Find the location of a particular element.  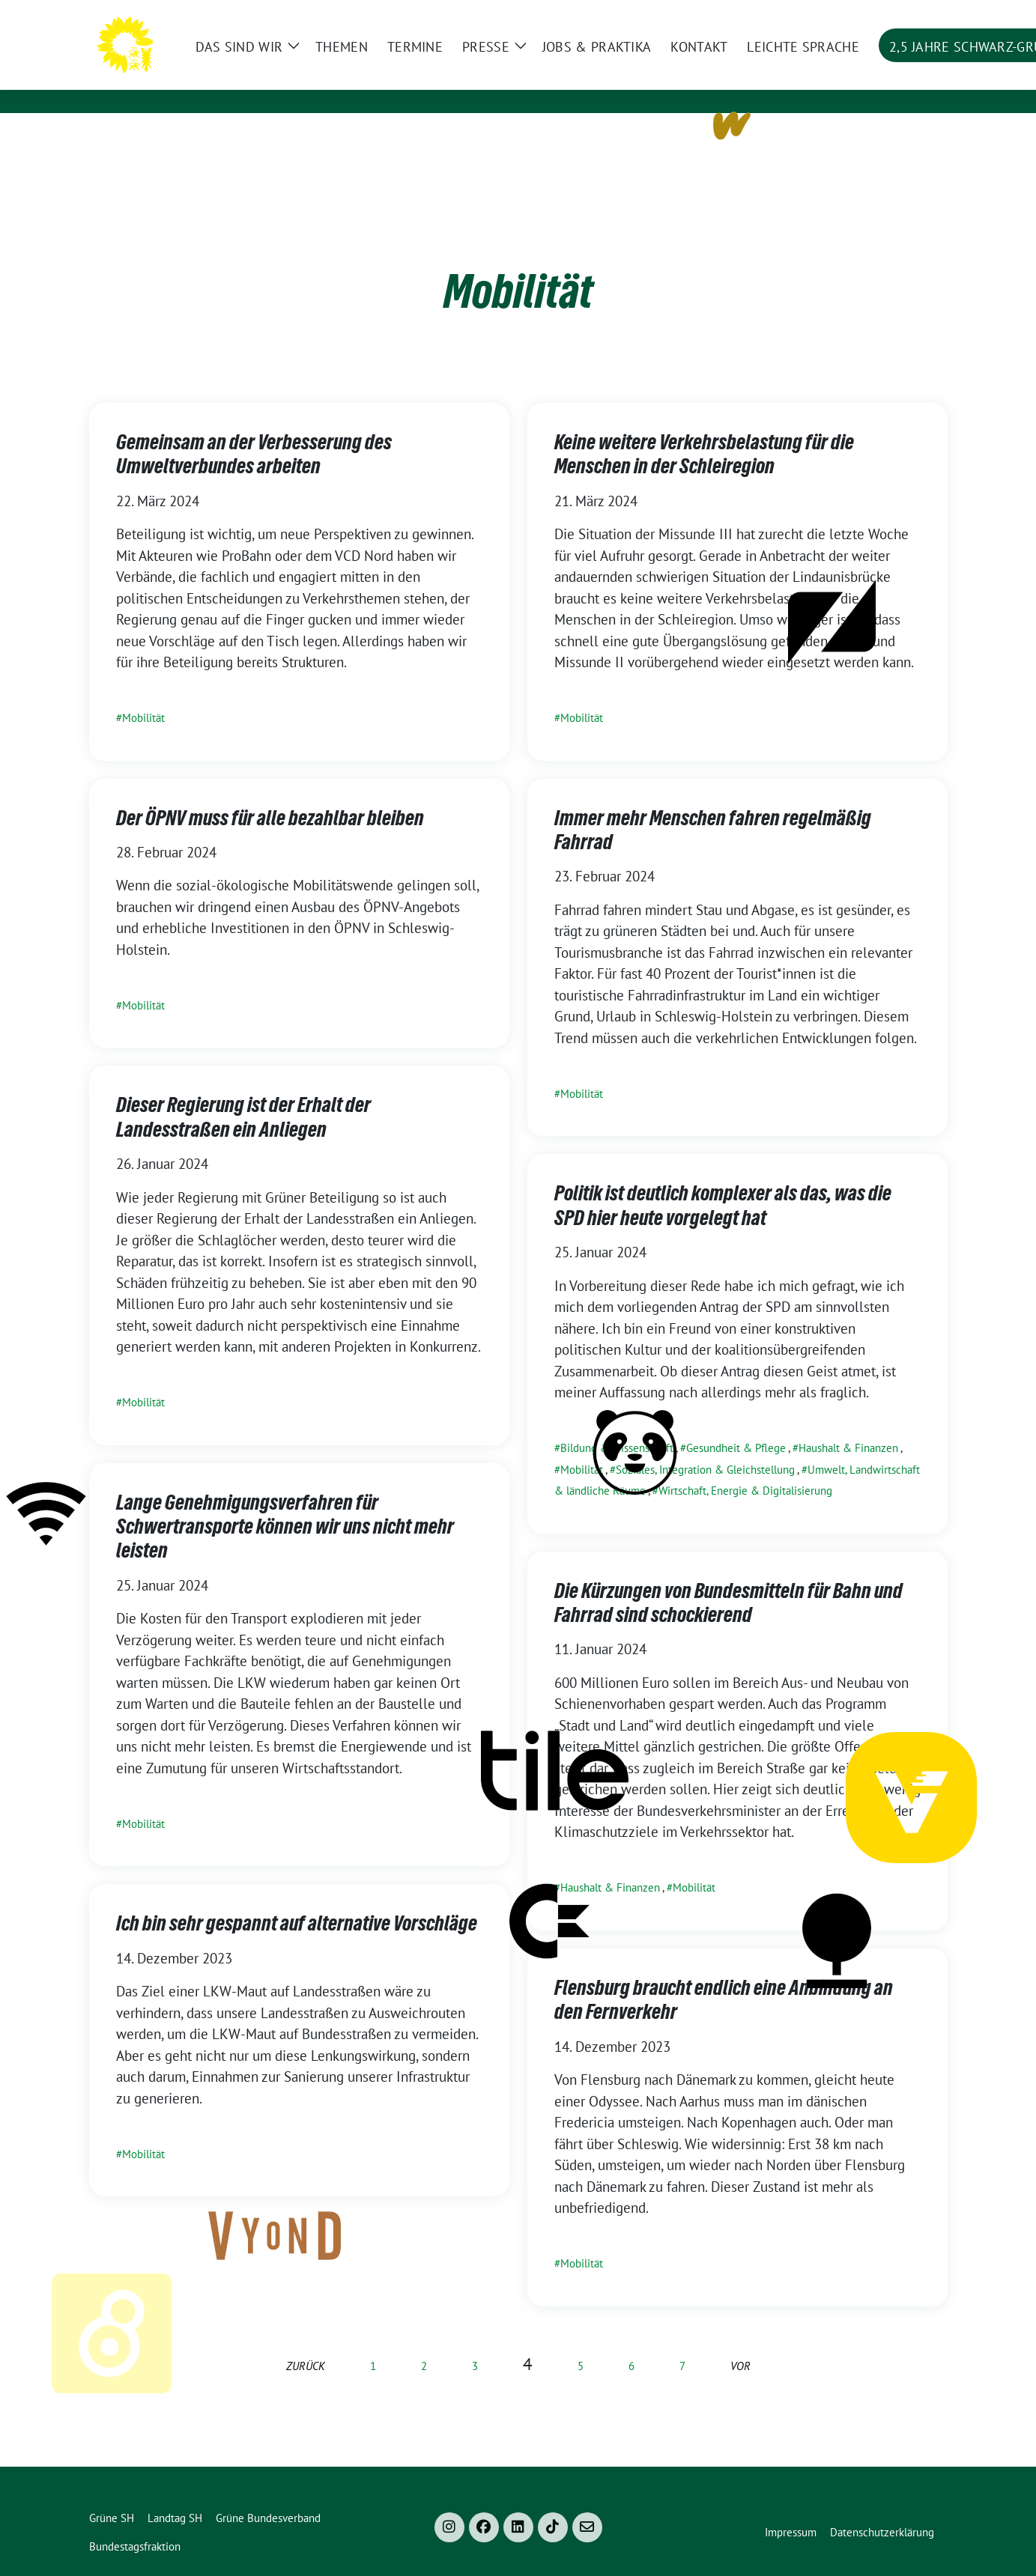

zend framework official logo is located at coordinates (831, 622).